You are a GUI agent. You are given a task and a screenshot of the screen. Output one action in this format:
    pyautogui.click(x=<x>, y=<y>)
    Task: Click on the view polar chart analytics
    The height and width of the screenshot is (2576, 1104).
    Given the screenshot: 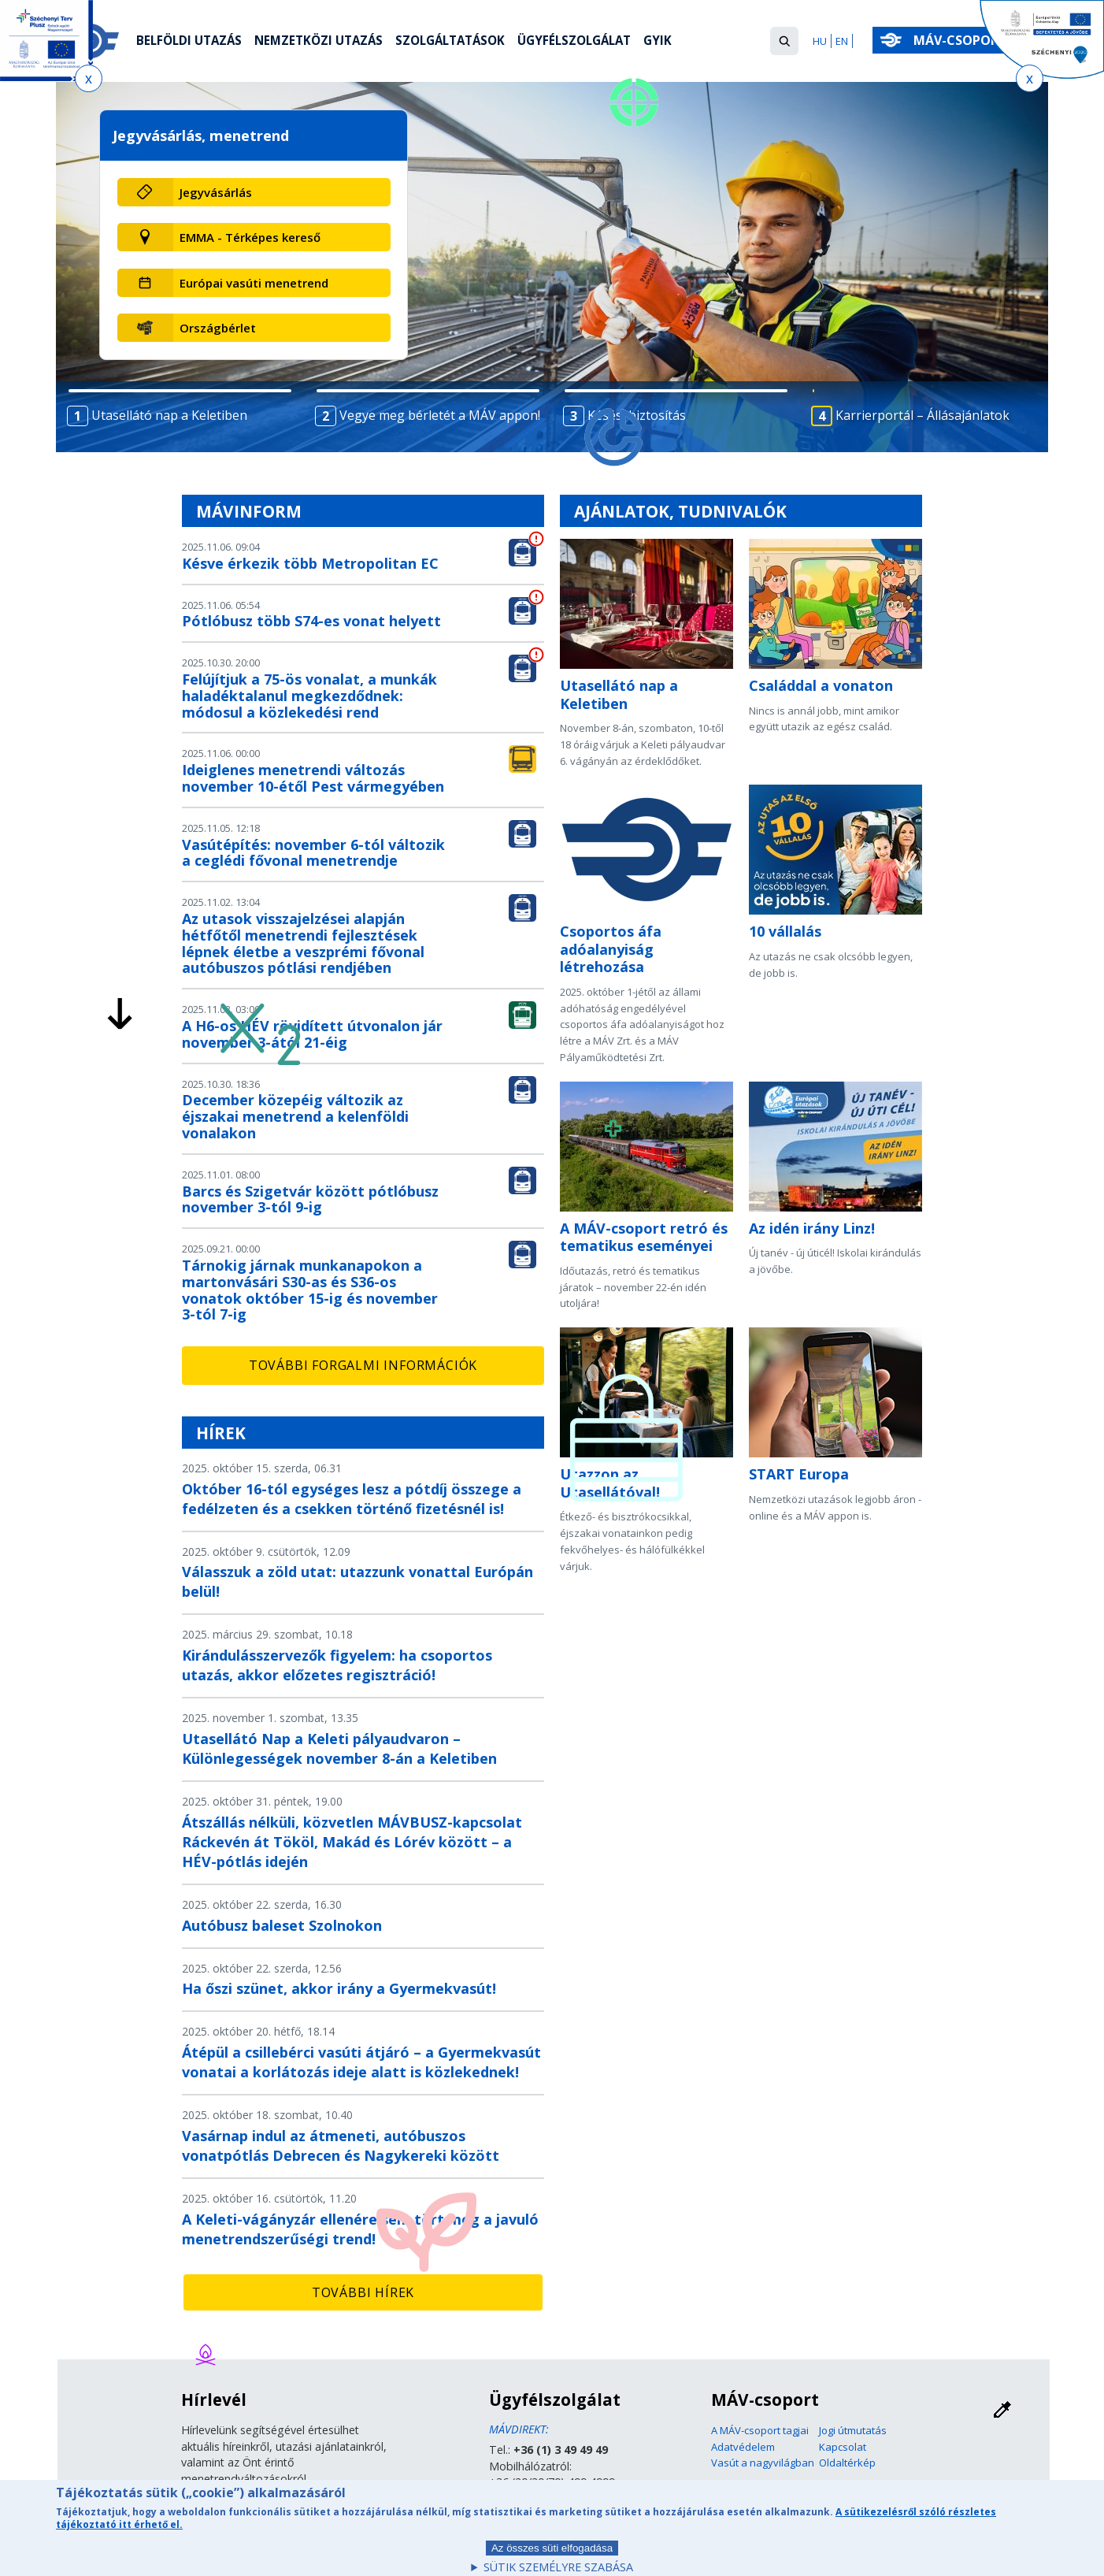 What is the action you would take?
    pyautogui.click(x=634, y=102)
    